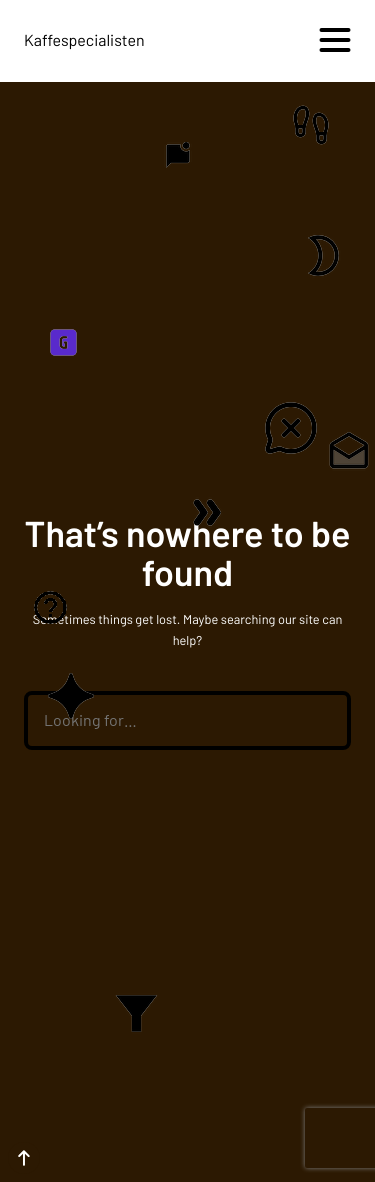 The width and height of the screenshot is (375, 1182). I want to click on google or gmail app shortcut, so click(63, 342).